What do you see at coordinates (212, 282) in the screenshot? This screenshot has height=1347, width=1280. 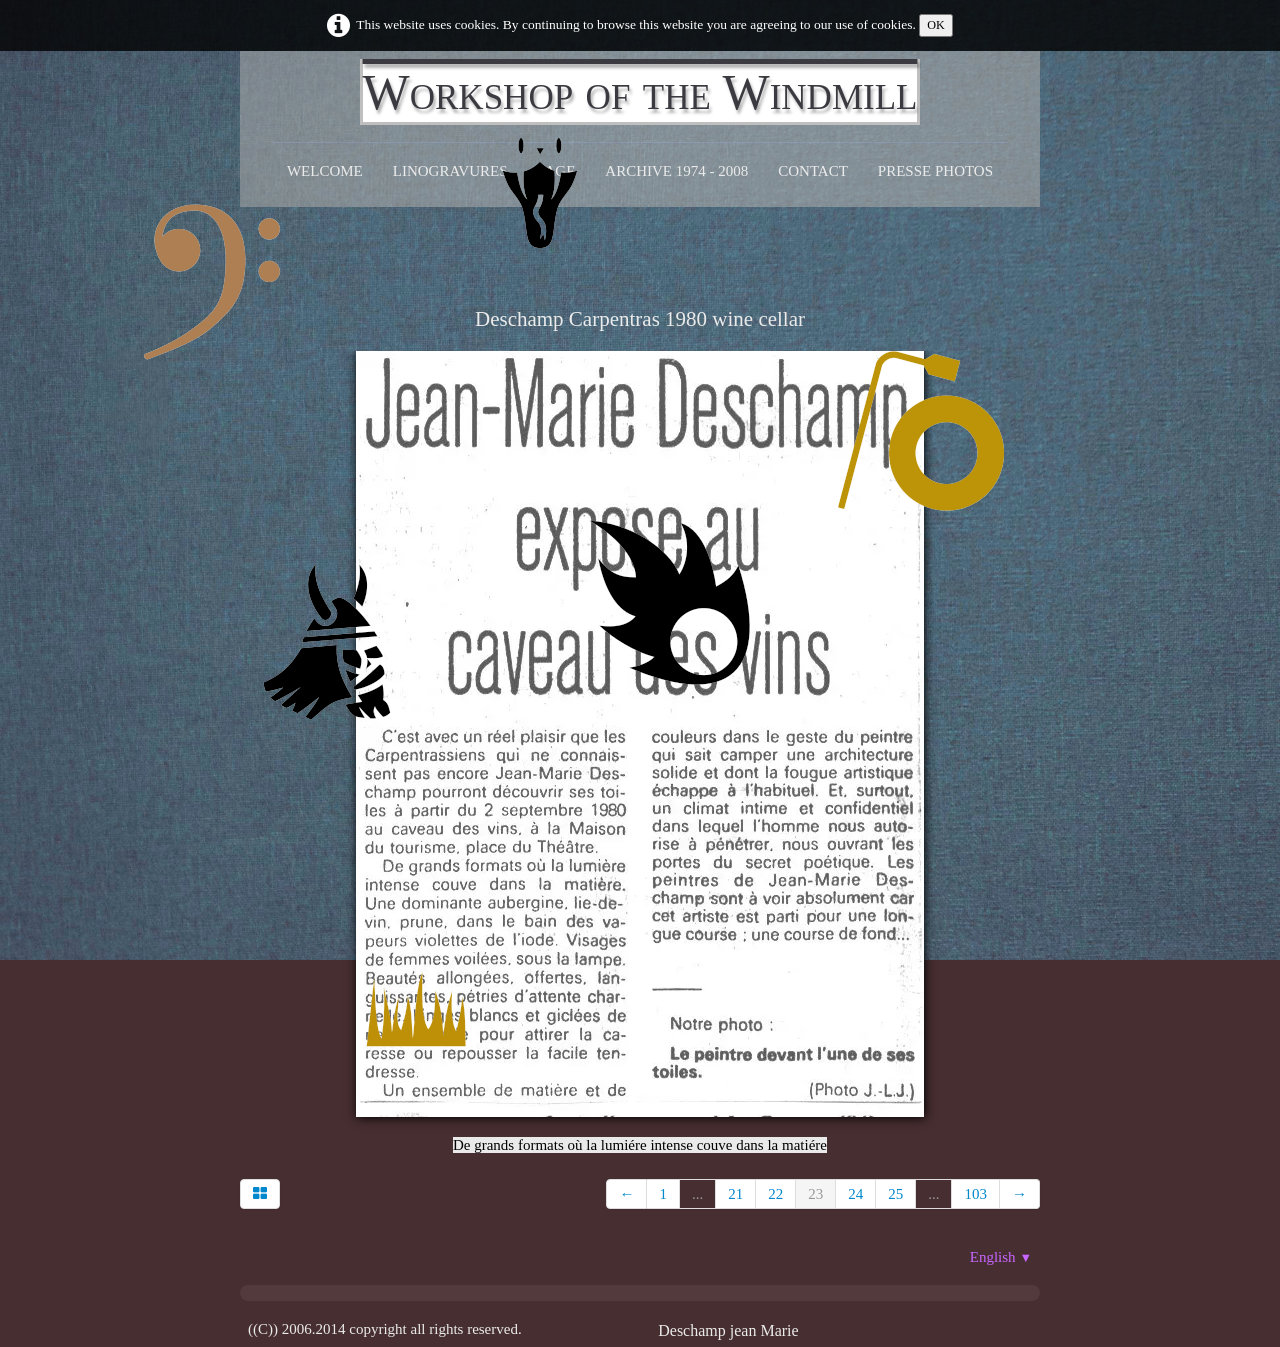 I see `indicates bass clef or low-range musical notation` at bounding box center [212, 282].